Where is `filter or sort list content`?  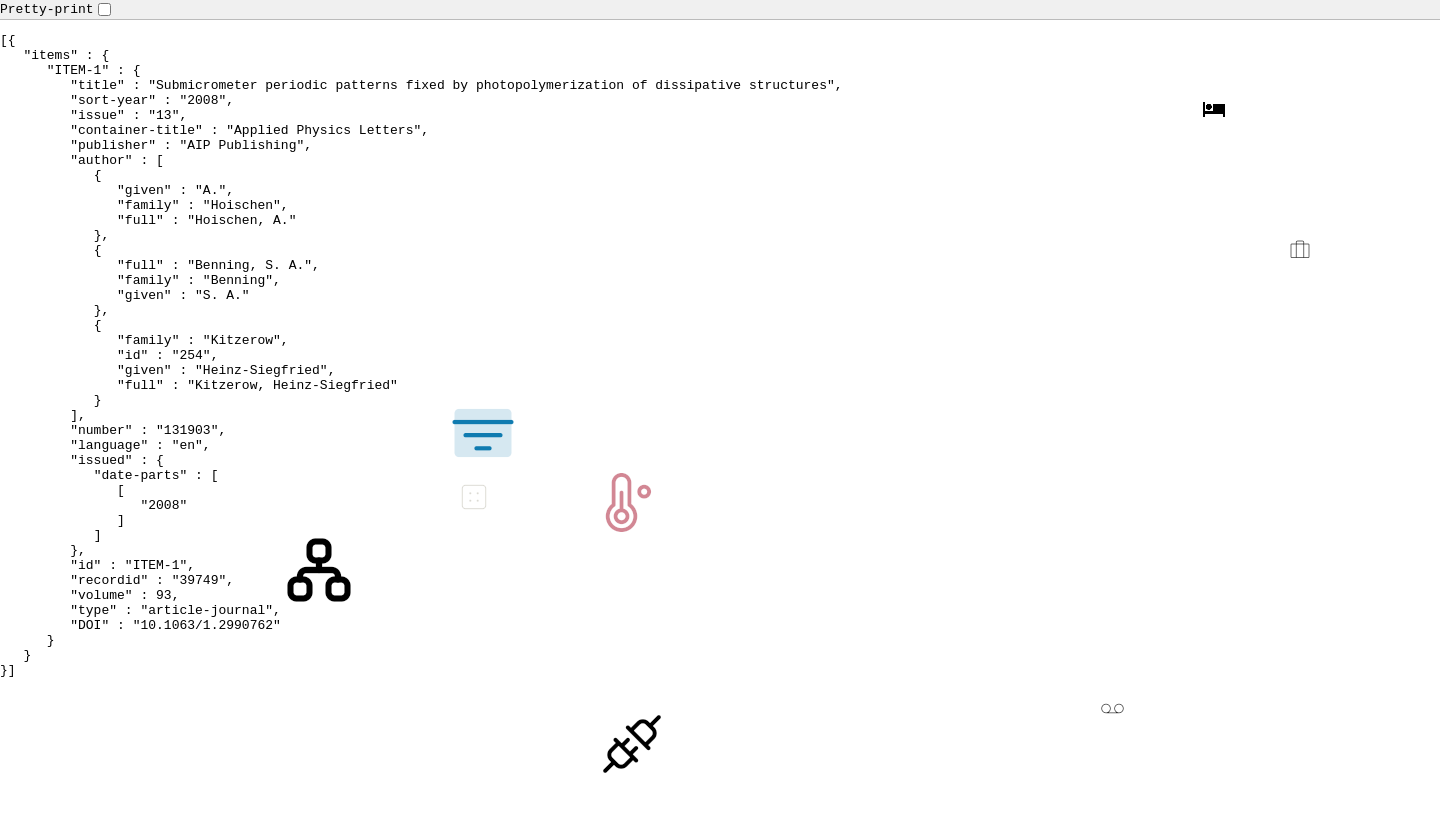 filter or sort list content is located at coordinates (483, 433).